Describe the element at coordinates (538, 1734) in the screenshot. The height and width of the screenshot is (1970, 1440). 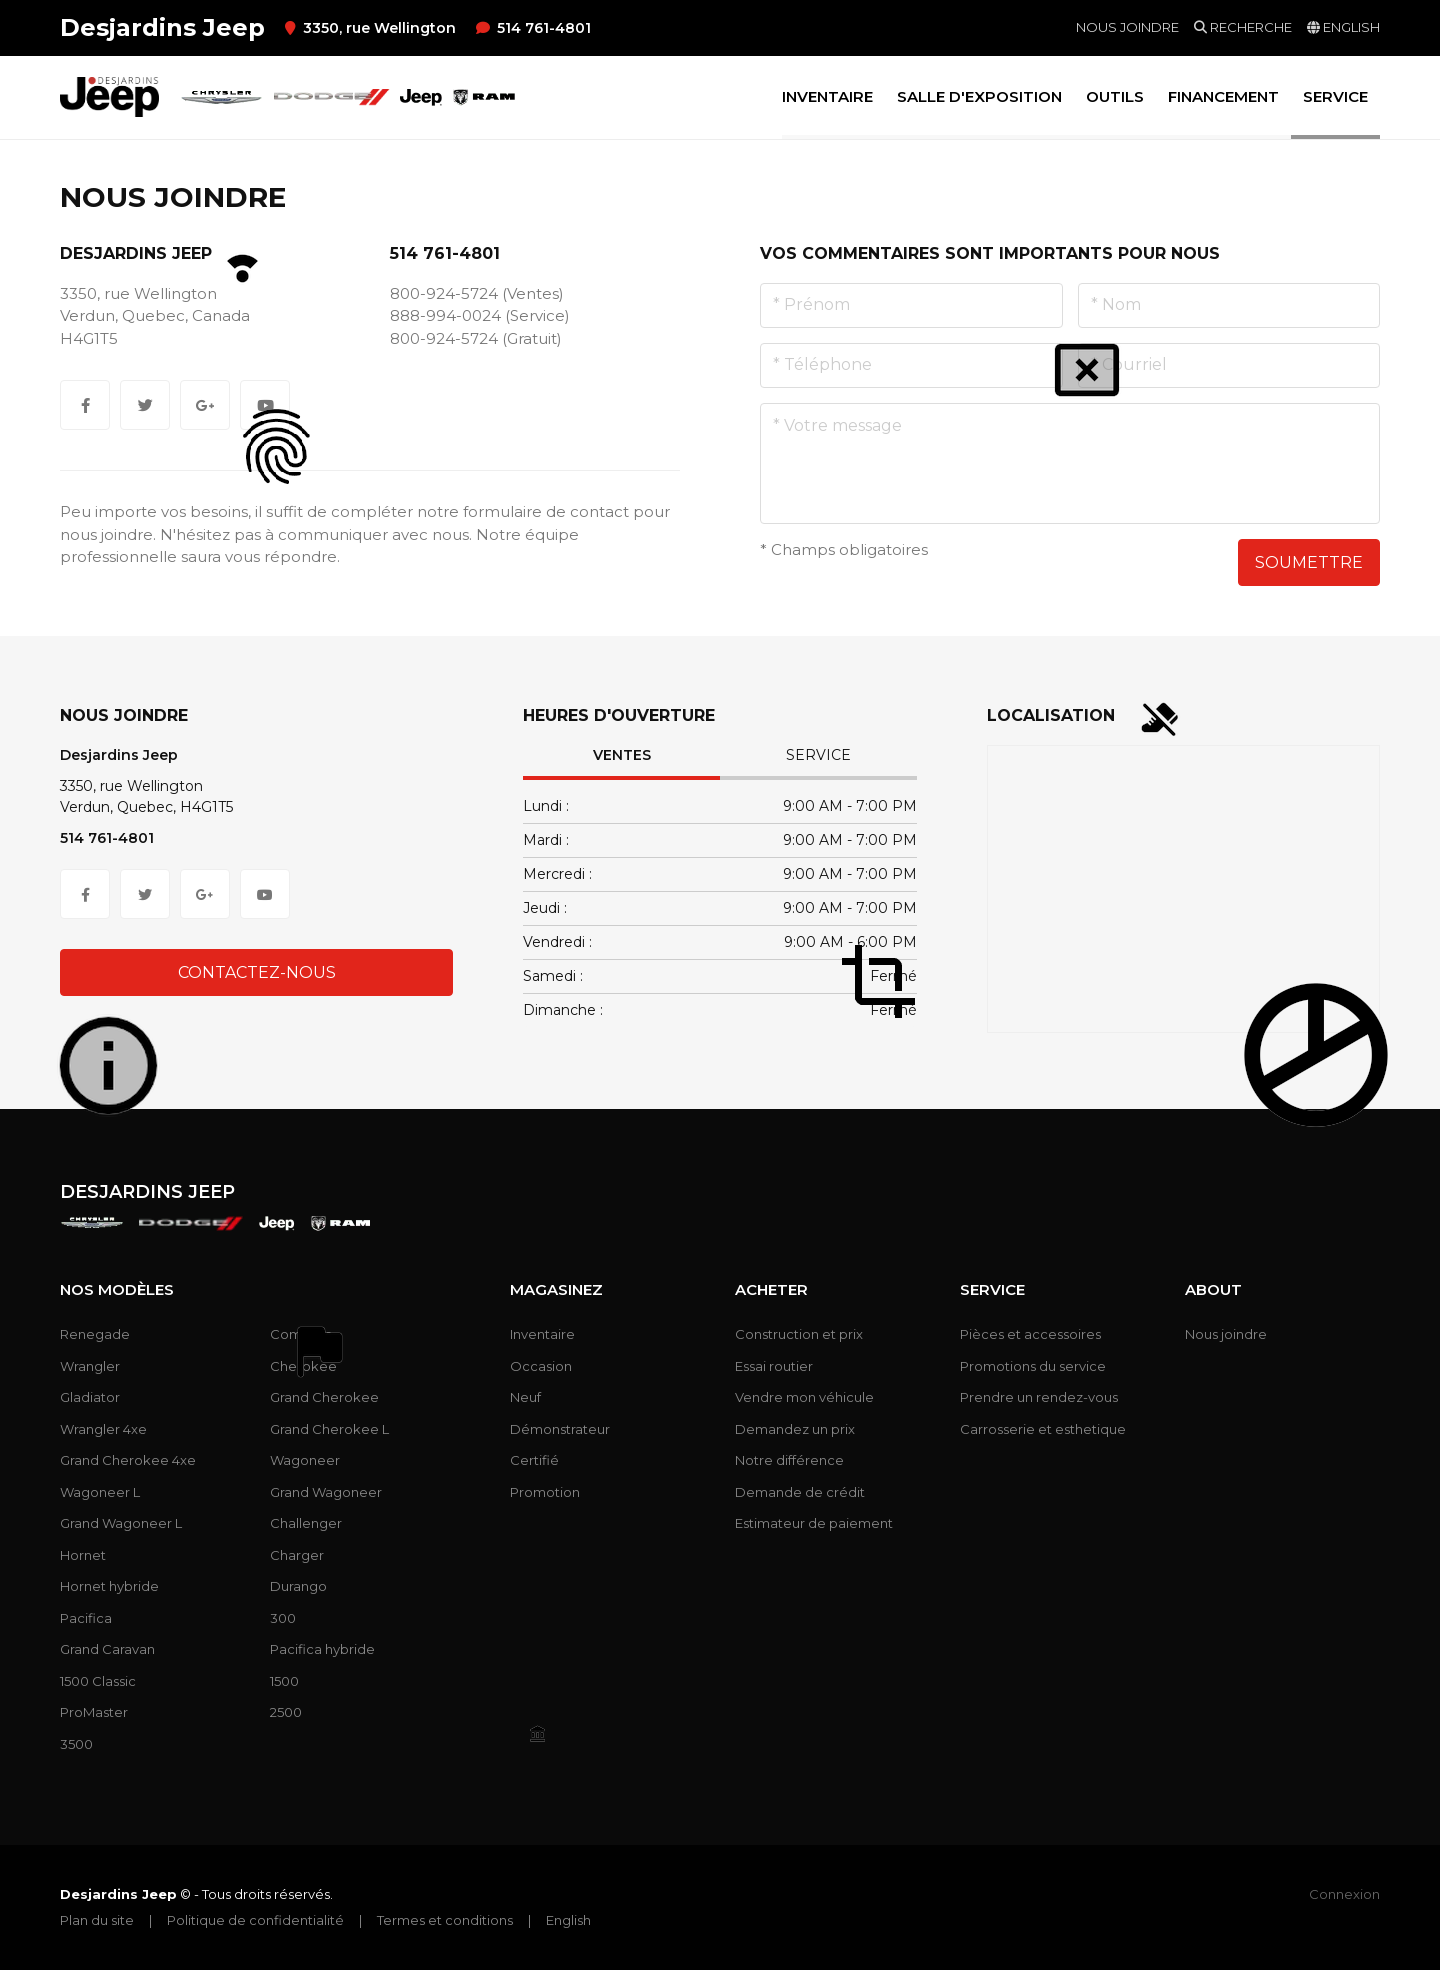
I see `access banking or financial services` at that location.